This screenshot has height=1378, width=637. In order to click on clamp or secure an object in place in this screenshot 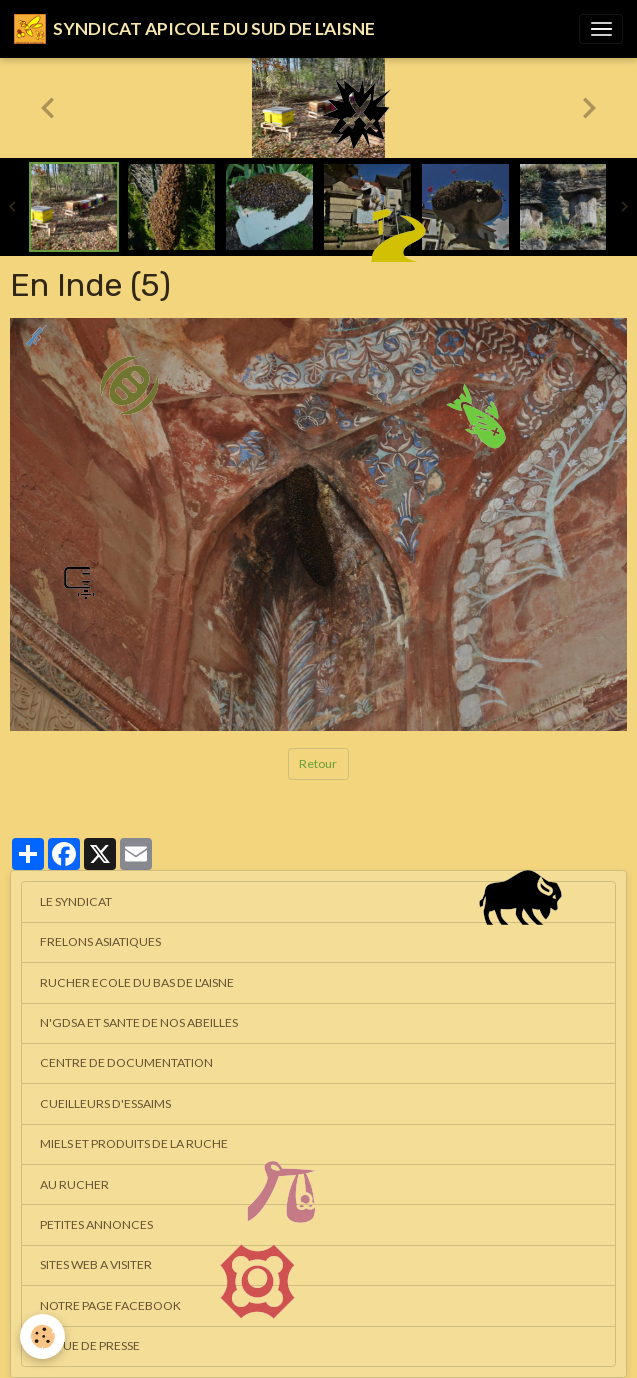, I will do `click(78, 583)`.